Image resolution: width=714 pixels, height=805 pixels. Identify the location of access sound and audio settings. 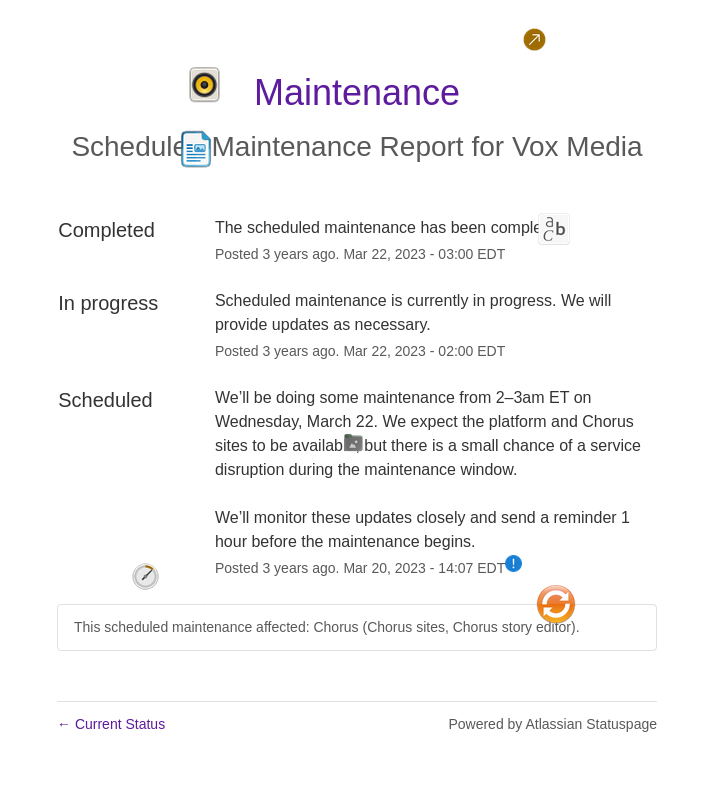
(204, 84).